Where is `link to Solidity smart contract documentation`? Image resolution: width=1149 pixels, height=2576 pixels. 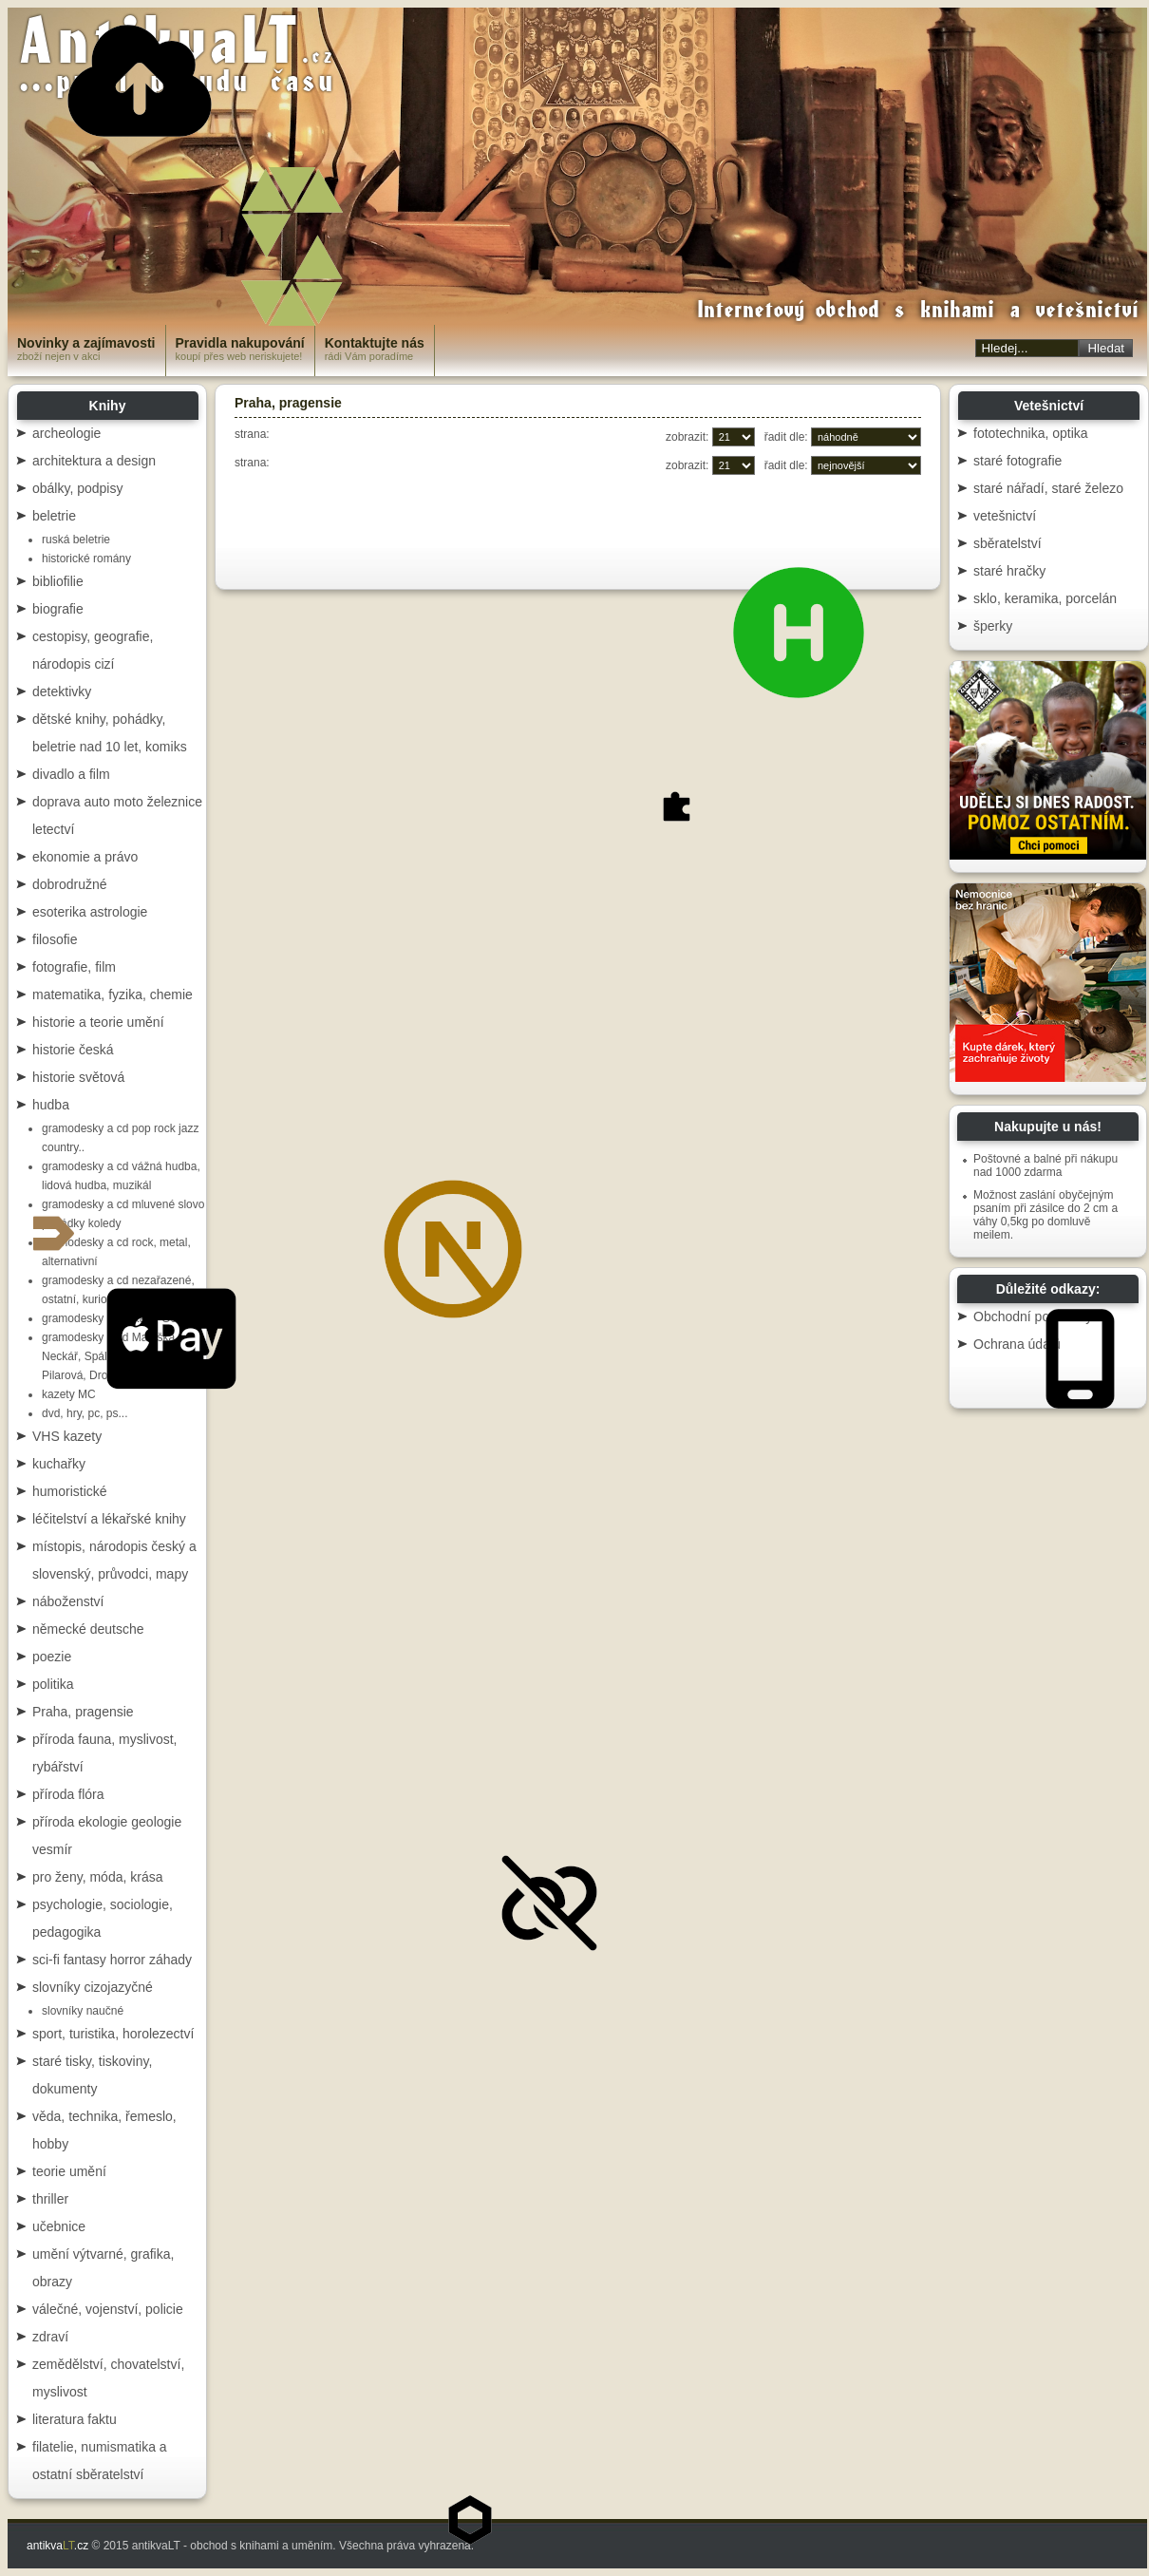
link to Solidity smart contract documentation is located at coordinates (292, 246).